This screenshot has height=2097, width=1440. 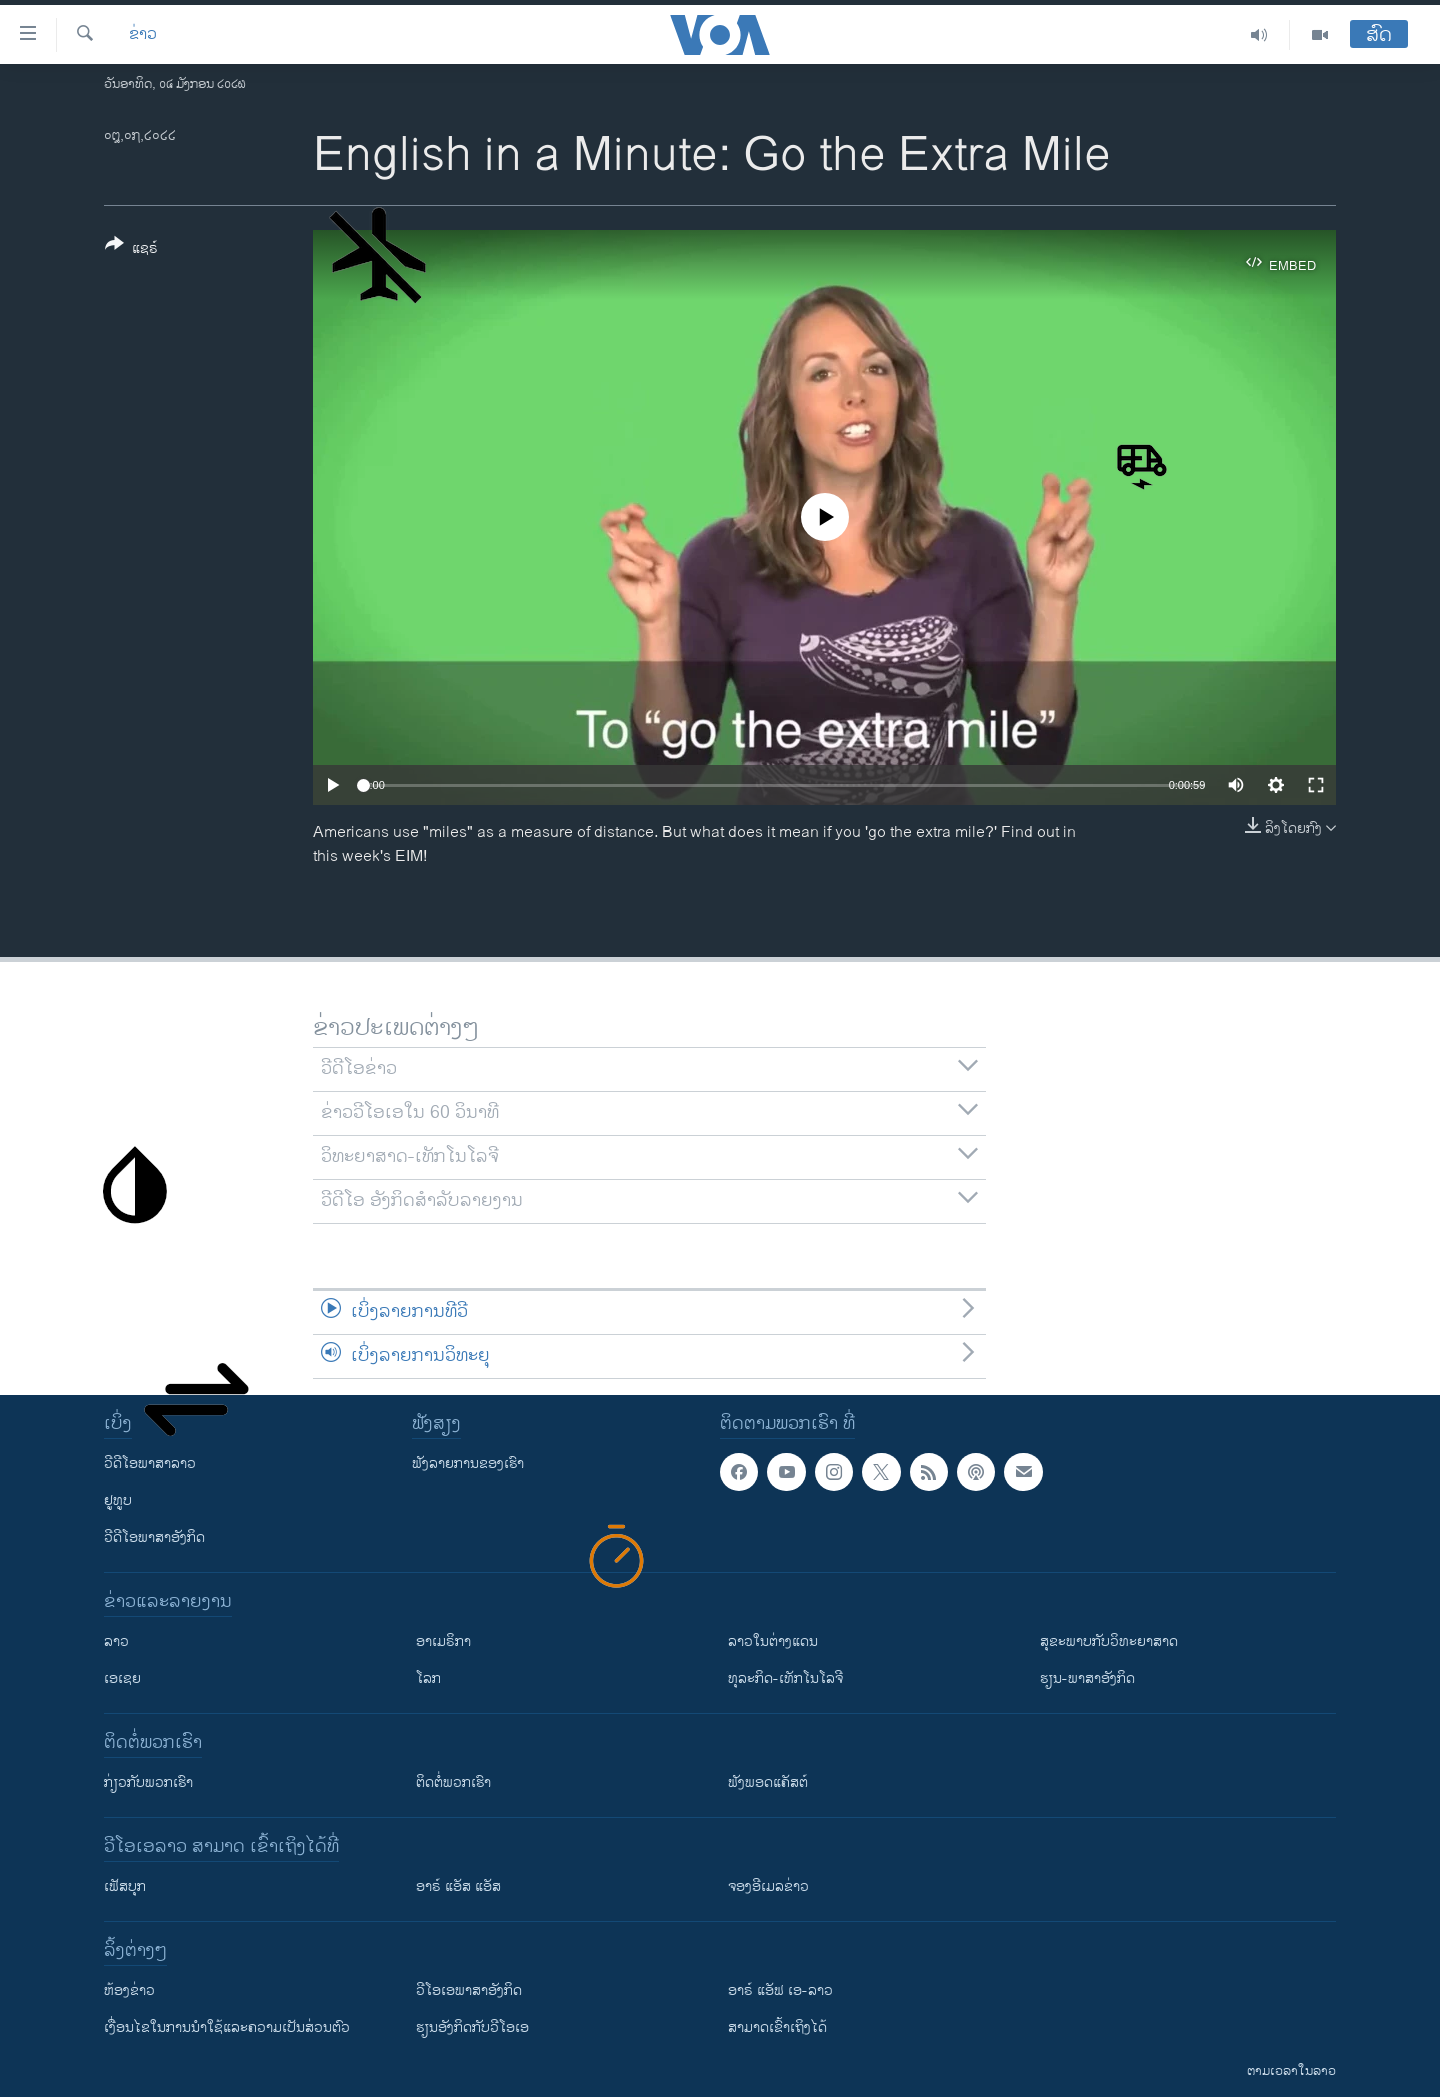 What do you see at coordinates (379, 254) in the screenshot?
I see `airplane mode is currently disabled` at bounding box center [379, 254].